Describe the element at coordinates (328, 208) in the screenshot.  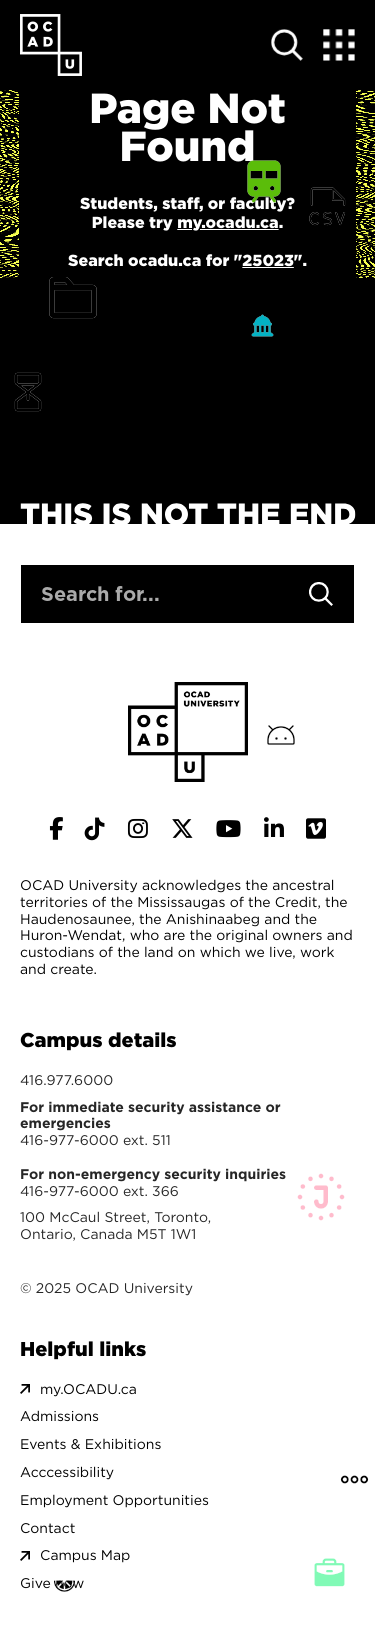
I see `open or view a CSV file` at that location.